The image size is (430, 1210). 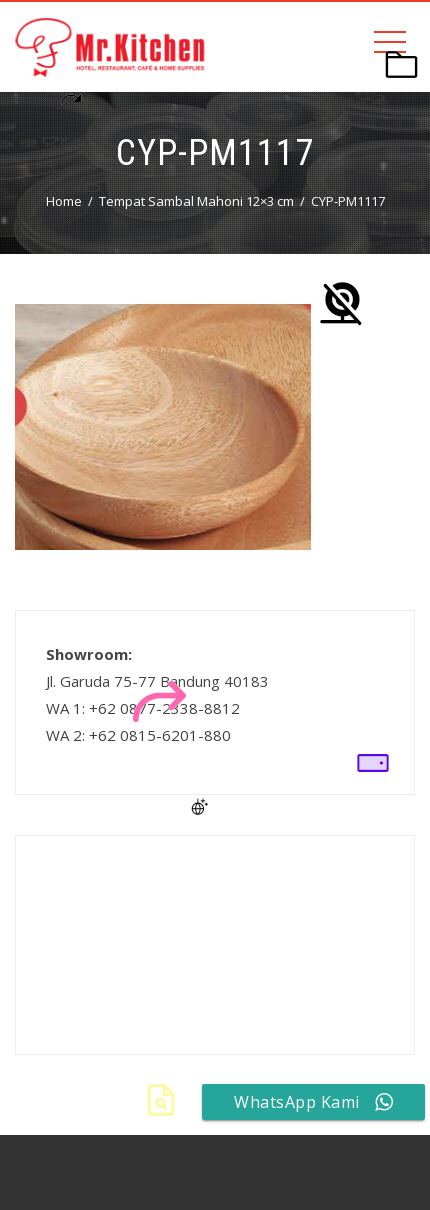 I want to click on share or forward content, so click(x=159, y=701).